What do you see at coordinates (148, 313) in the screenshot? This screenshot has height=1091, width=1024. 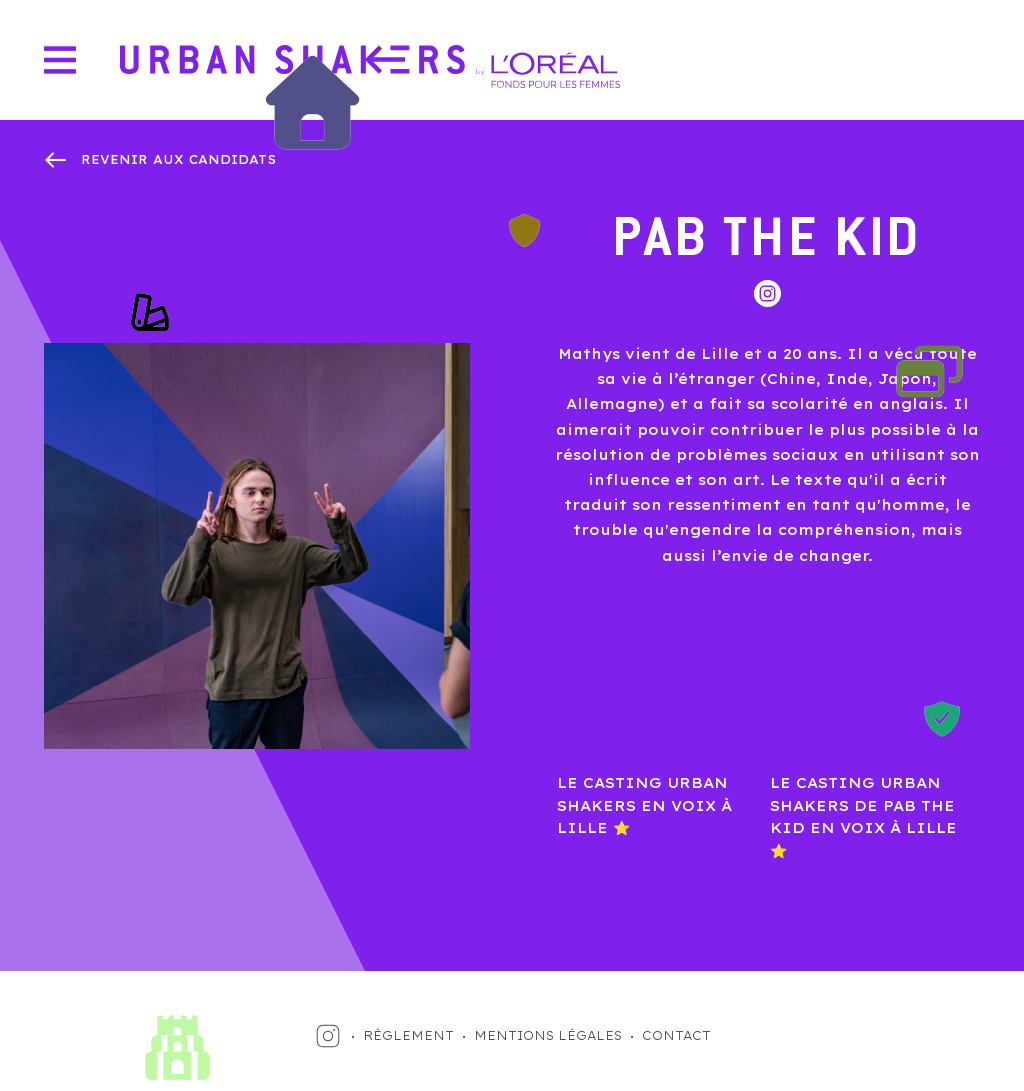 I see `open color palette or theme options` at bounding box center [148, 313].